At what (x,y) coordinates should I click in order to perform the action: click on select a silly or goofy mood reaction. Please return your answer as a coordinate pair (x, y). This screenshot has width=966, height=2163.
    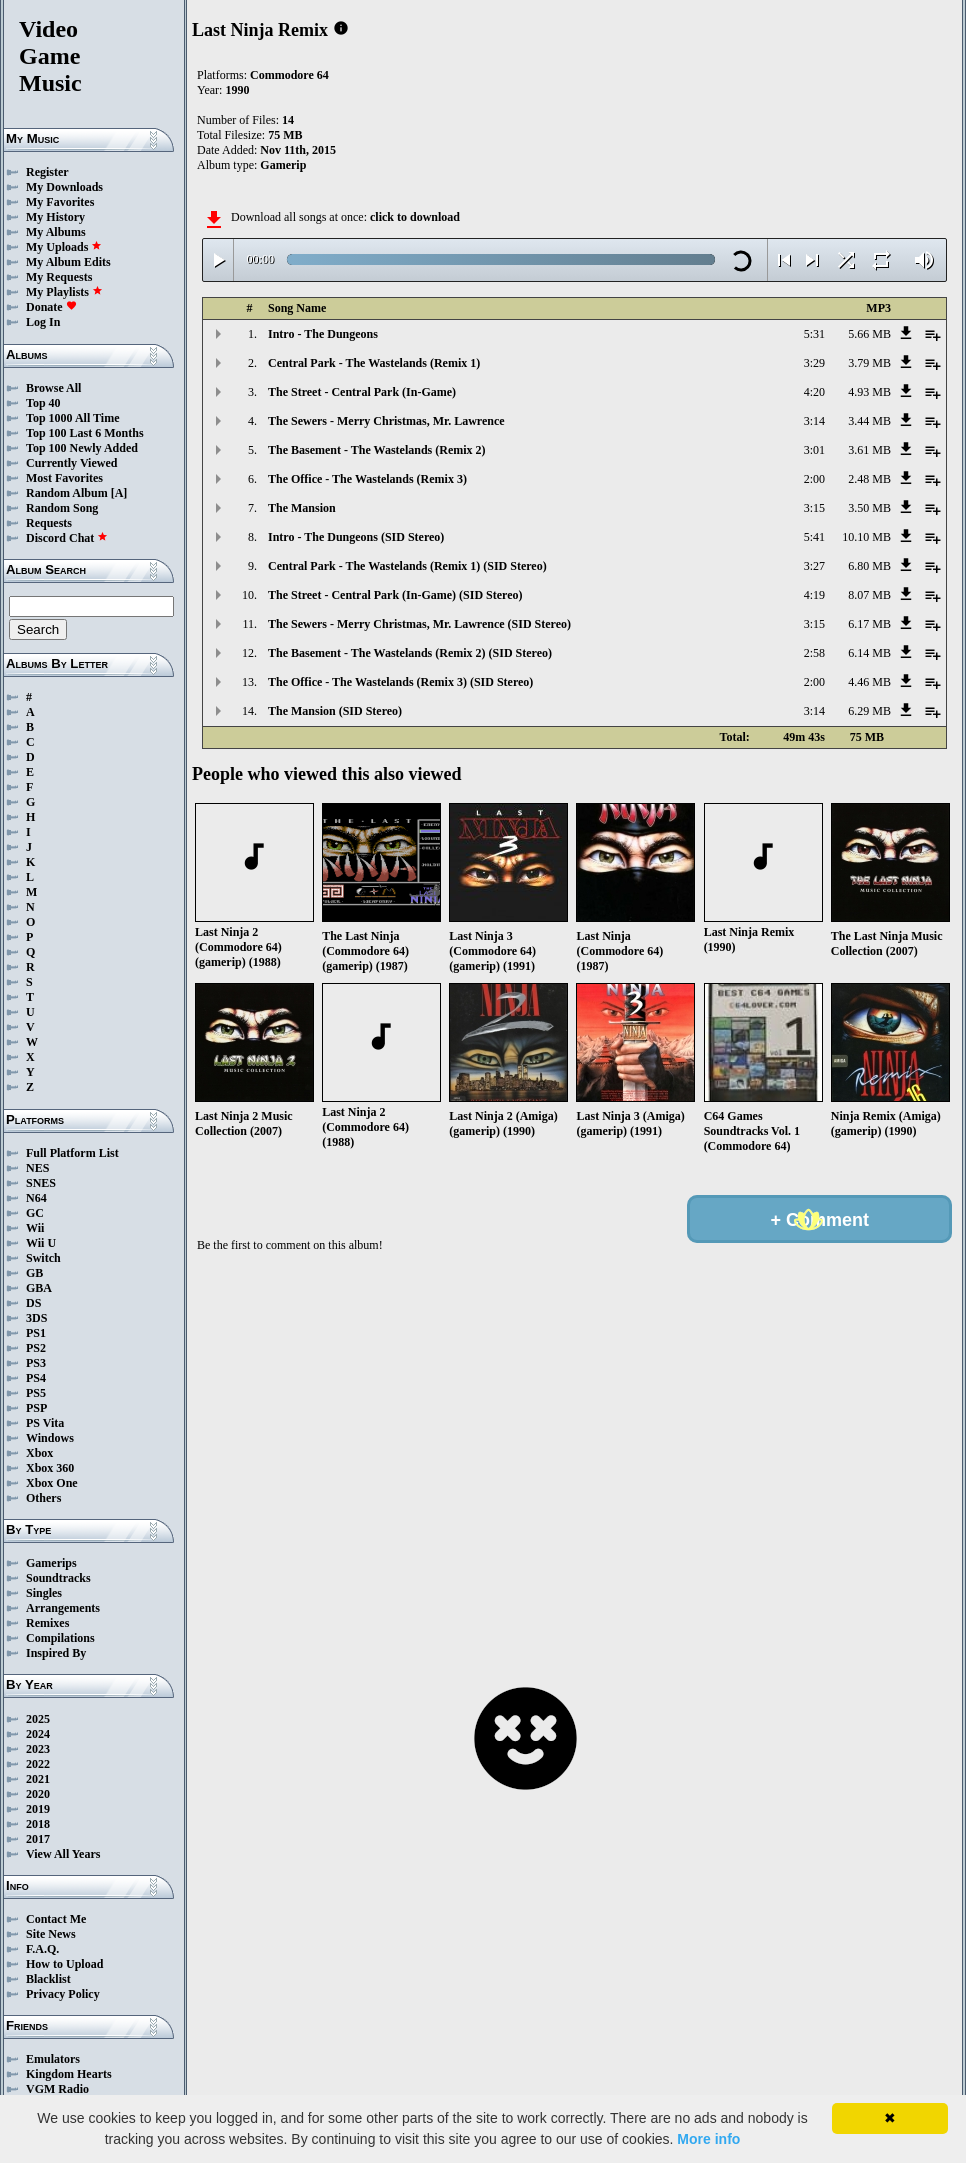
    Looking at the image, I should click on (525, 1738).